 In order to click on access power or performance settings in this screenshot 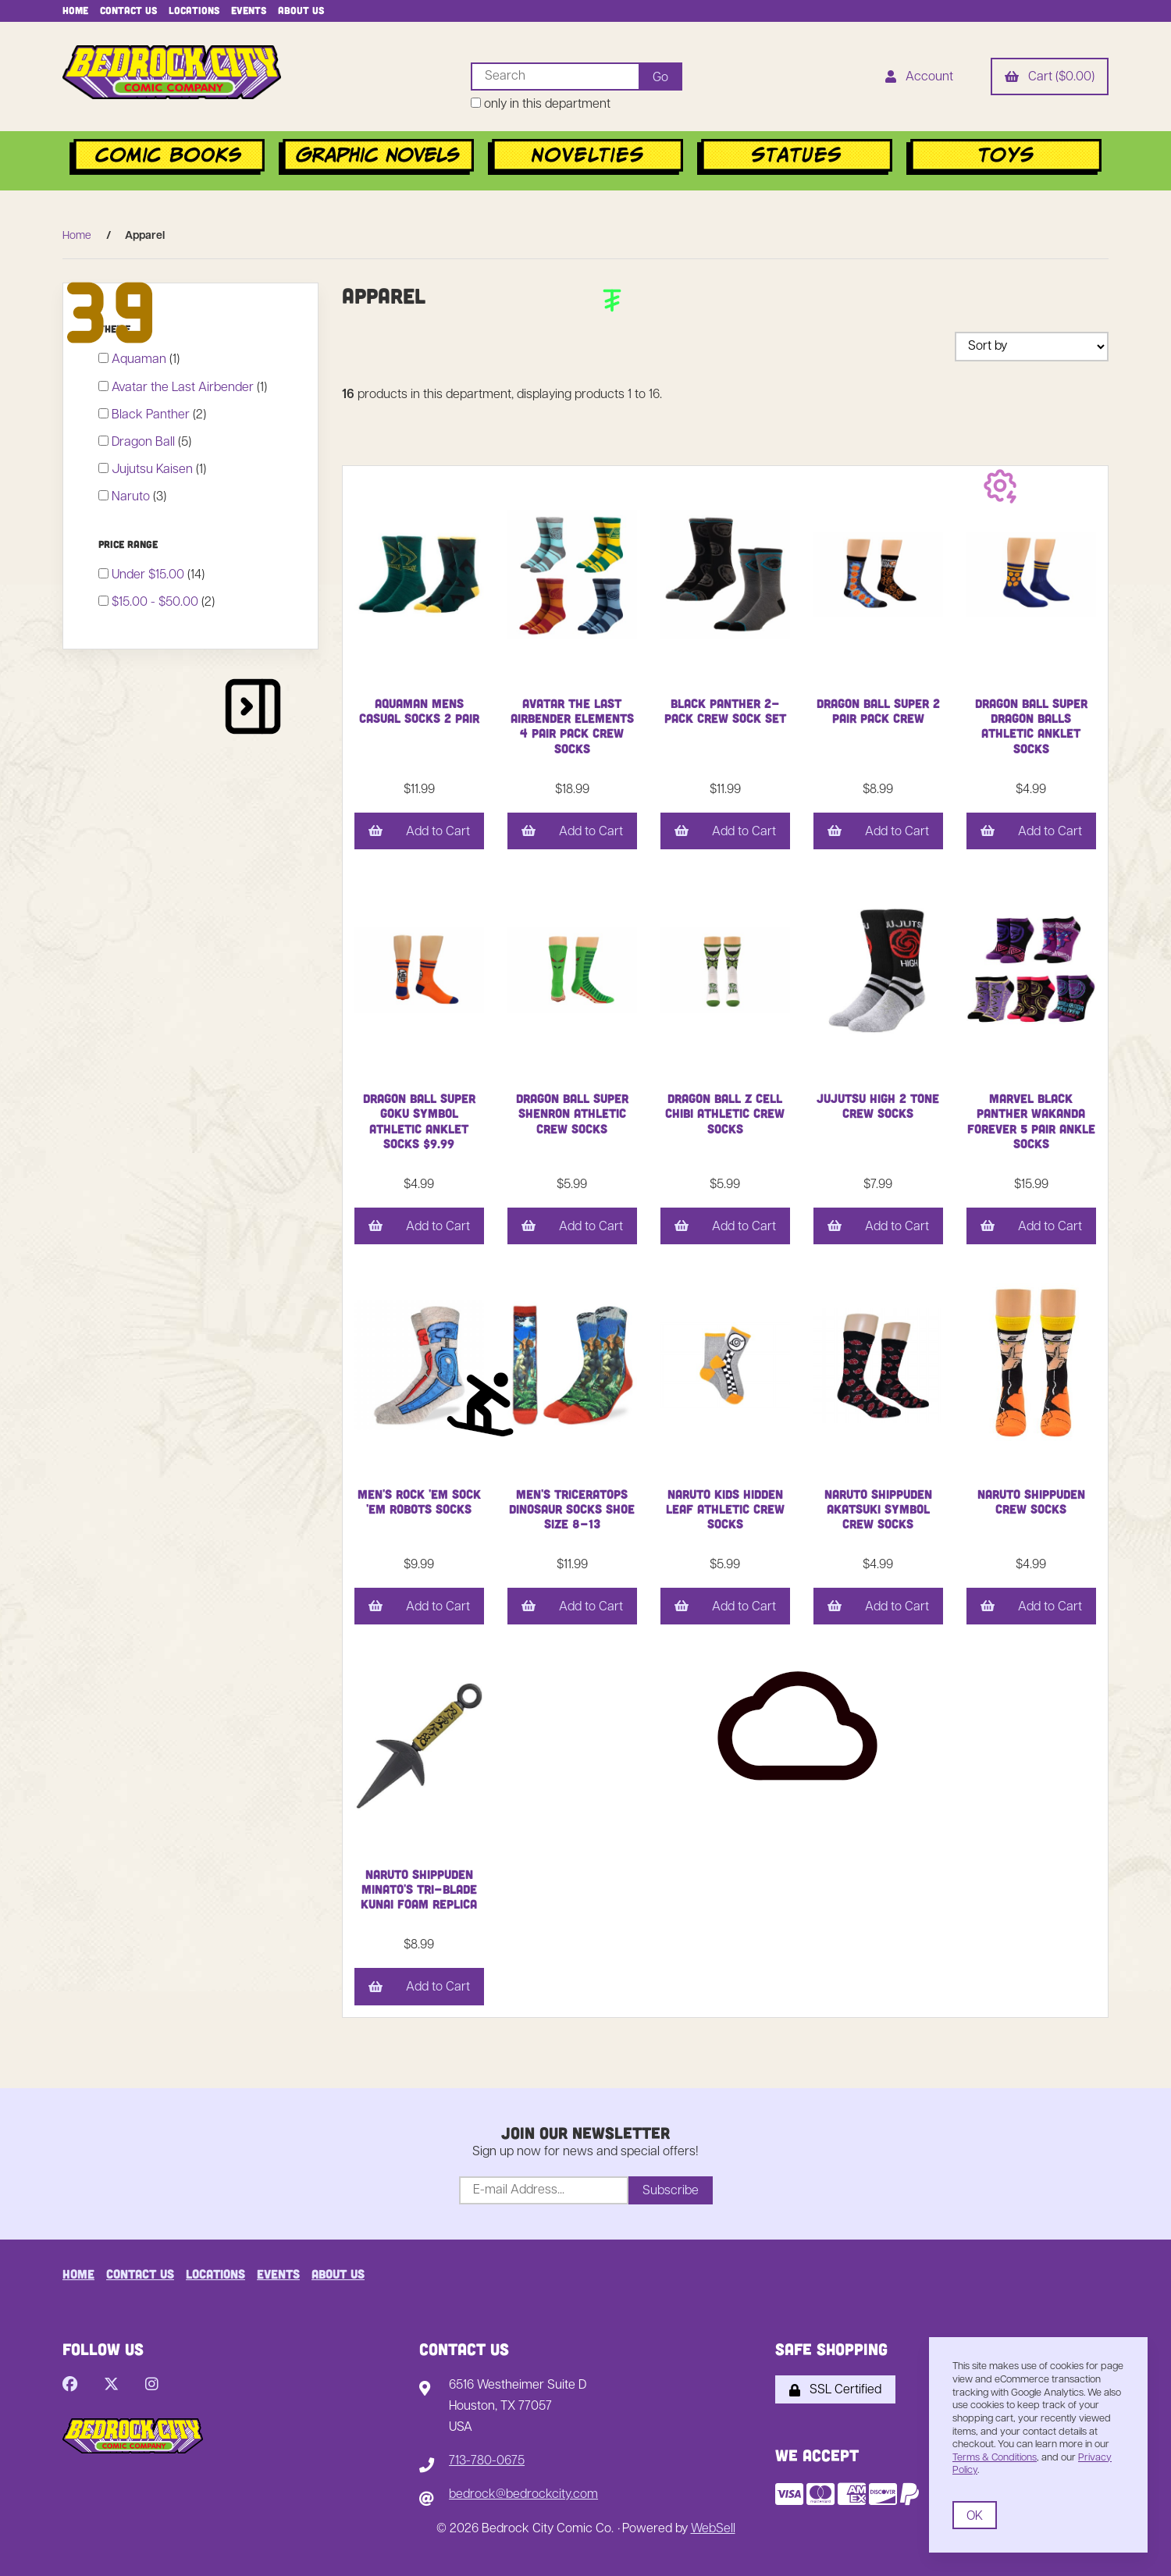, I will do `click(1000, 486)`.